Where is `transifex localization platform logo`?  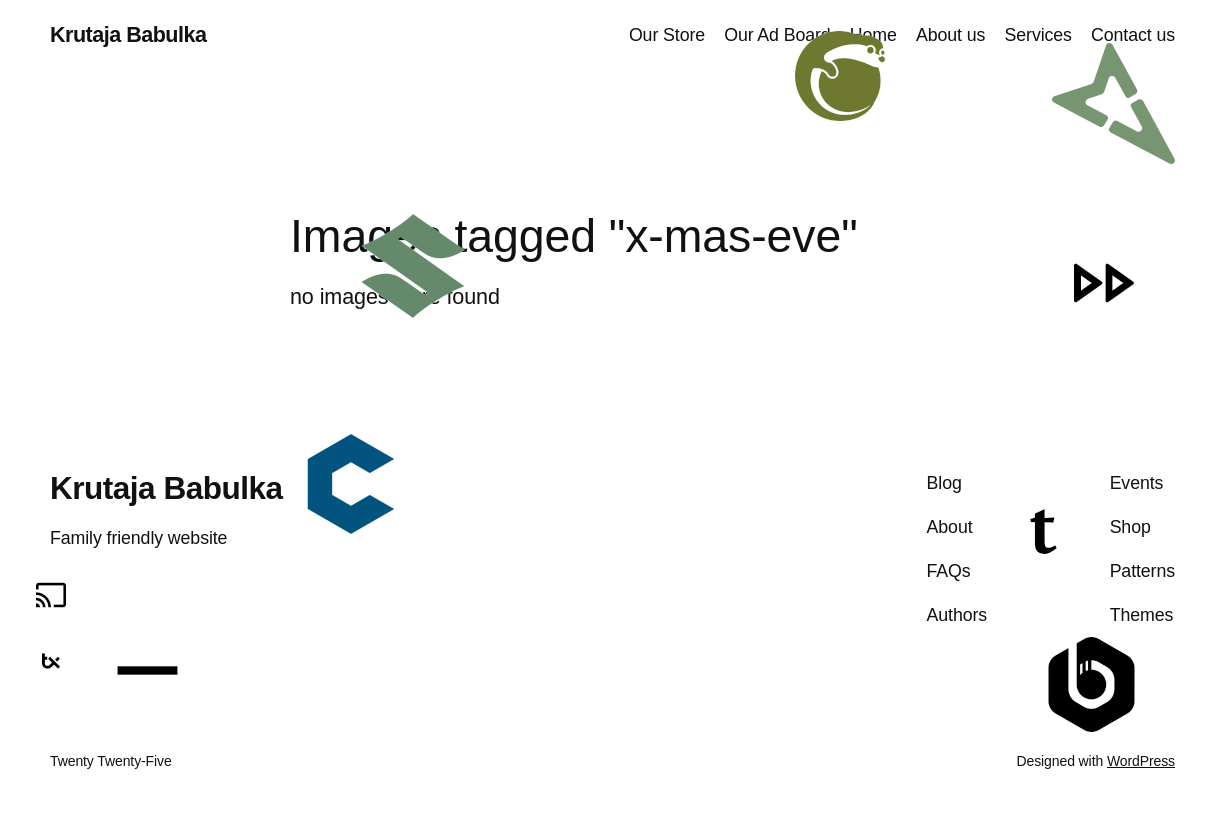
transifex localization platform logo is located at coordinates (51, 661).